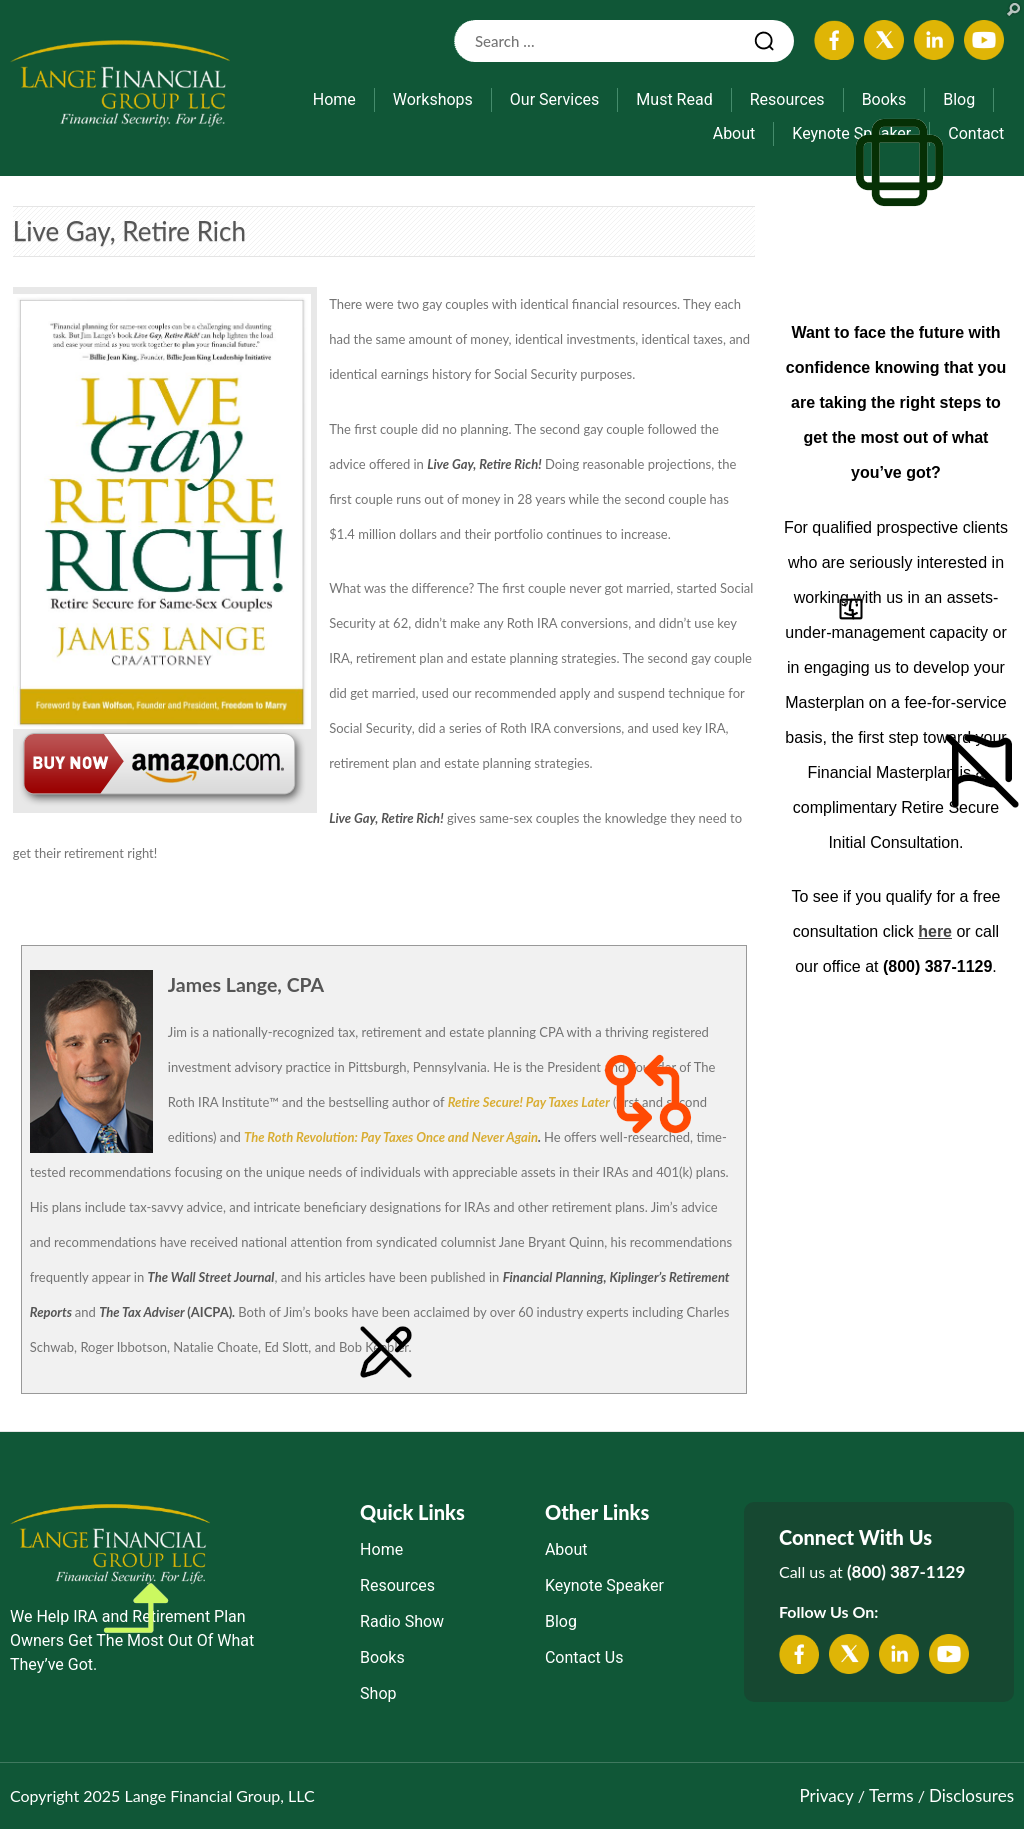  Describe the element at coordinates (899, 162) in the screenshot. I see `adjust aspect ratio settings` at that location.